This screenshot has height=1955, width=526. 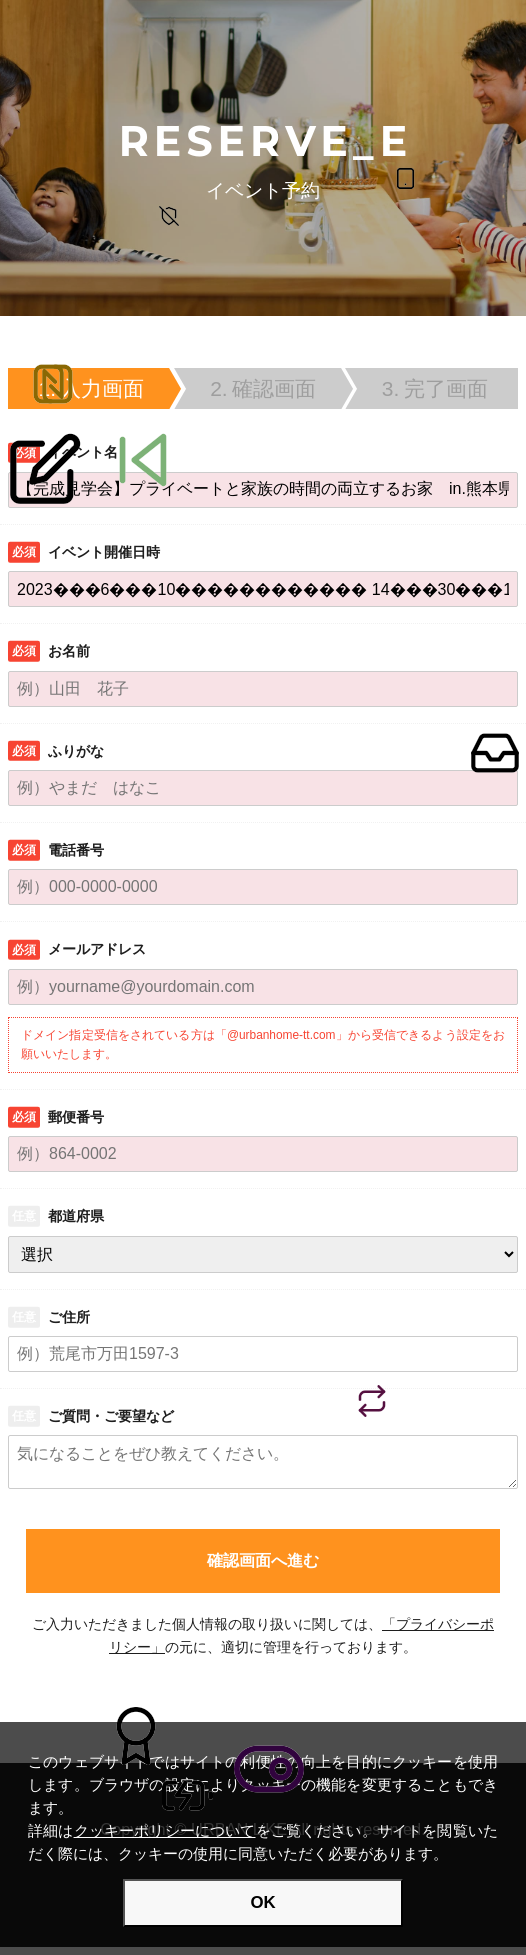 I want to click on view achievements or awards, so click(x=136, y=1736).